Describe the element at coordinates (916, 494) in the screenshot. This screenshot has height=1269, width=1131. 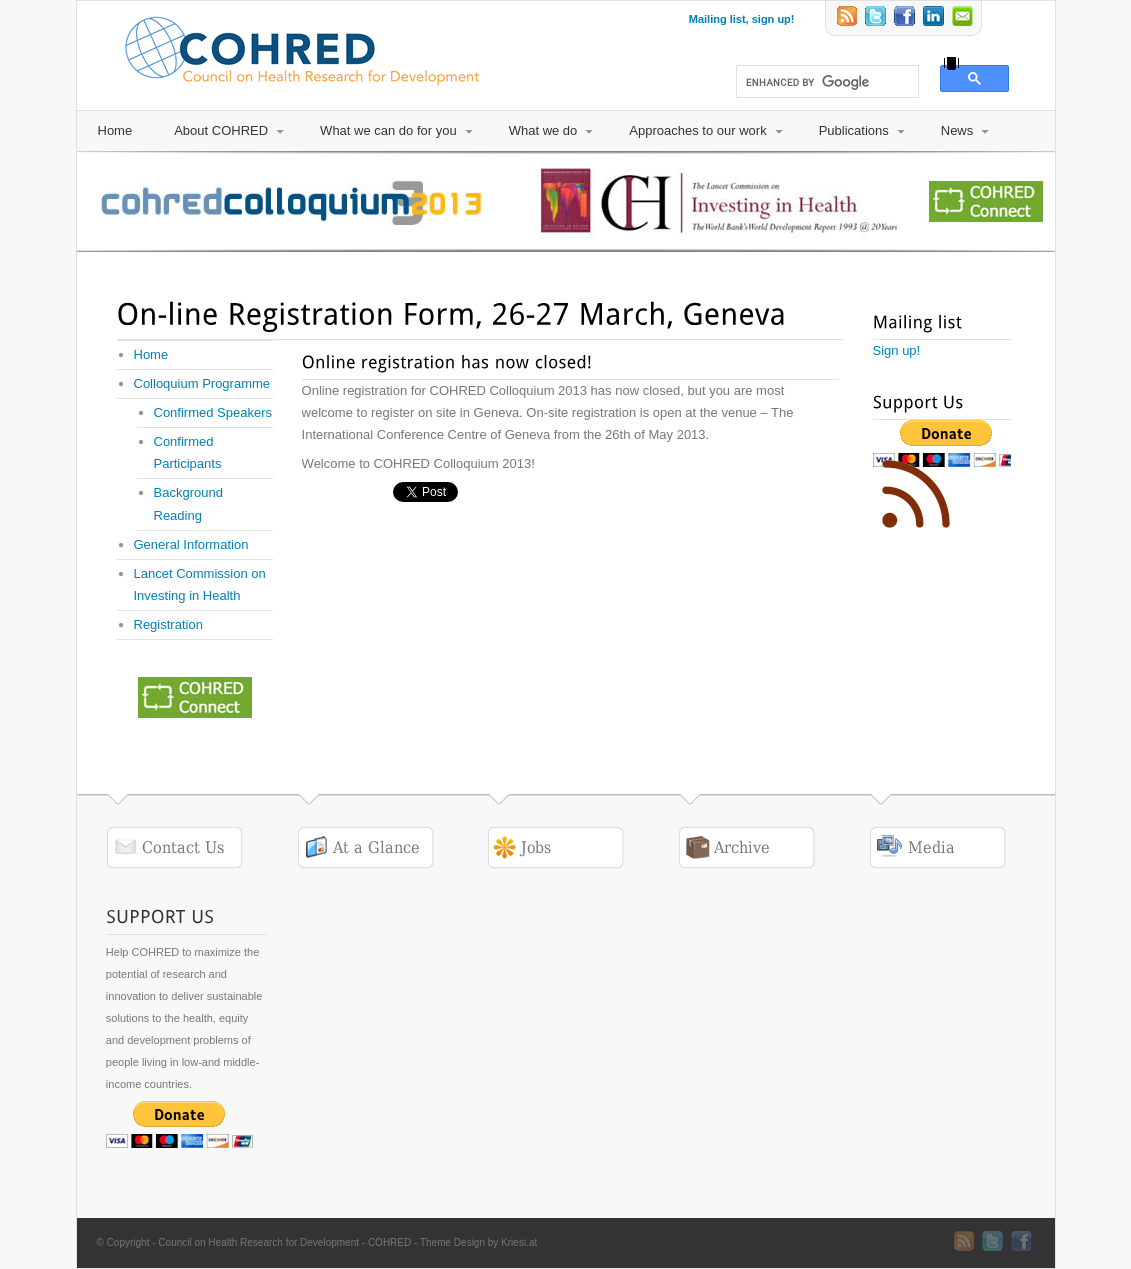
I see `subscribe to RSS feed` at that location.